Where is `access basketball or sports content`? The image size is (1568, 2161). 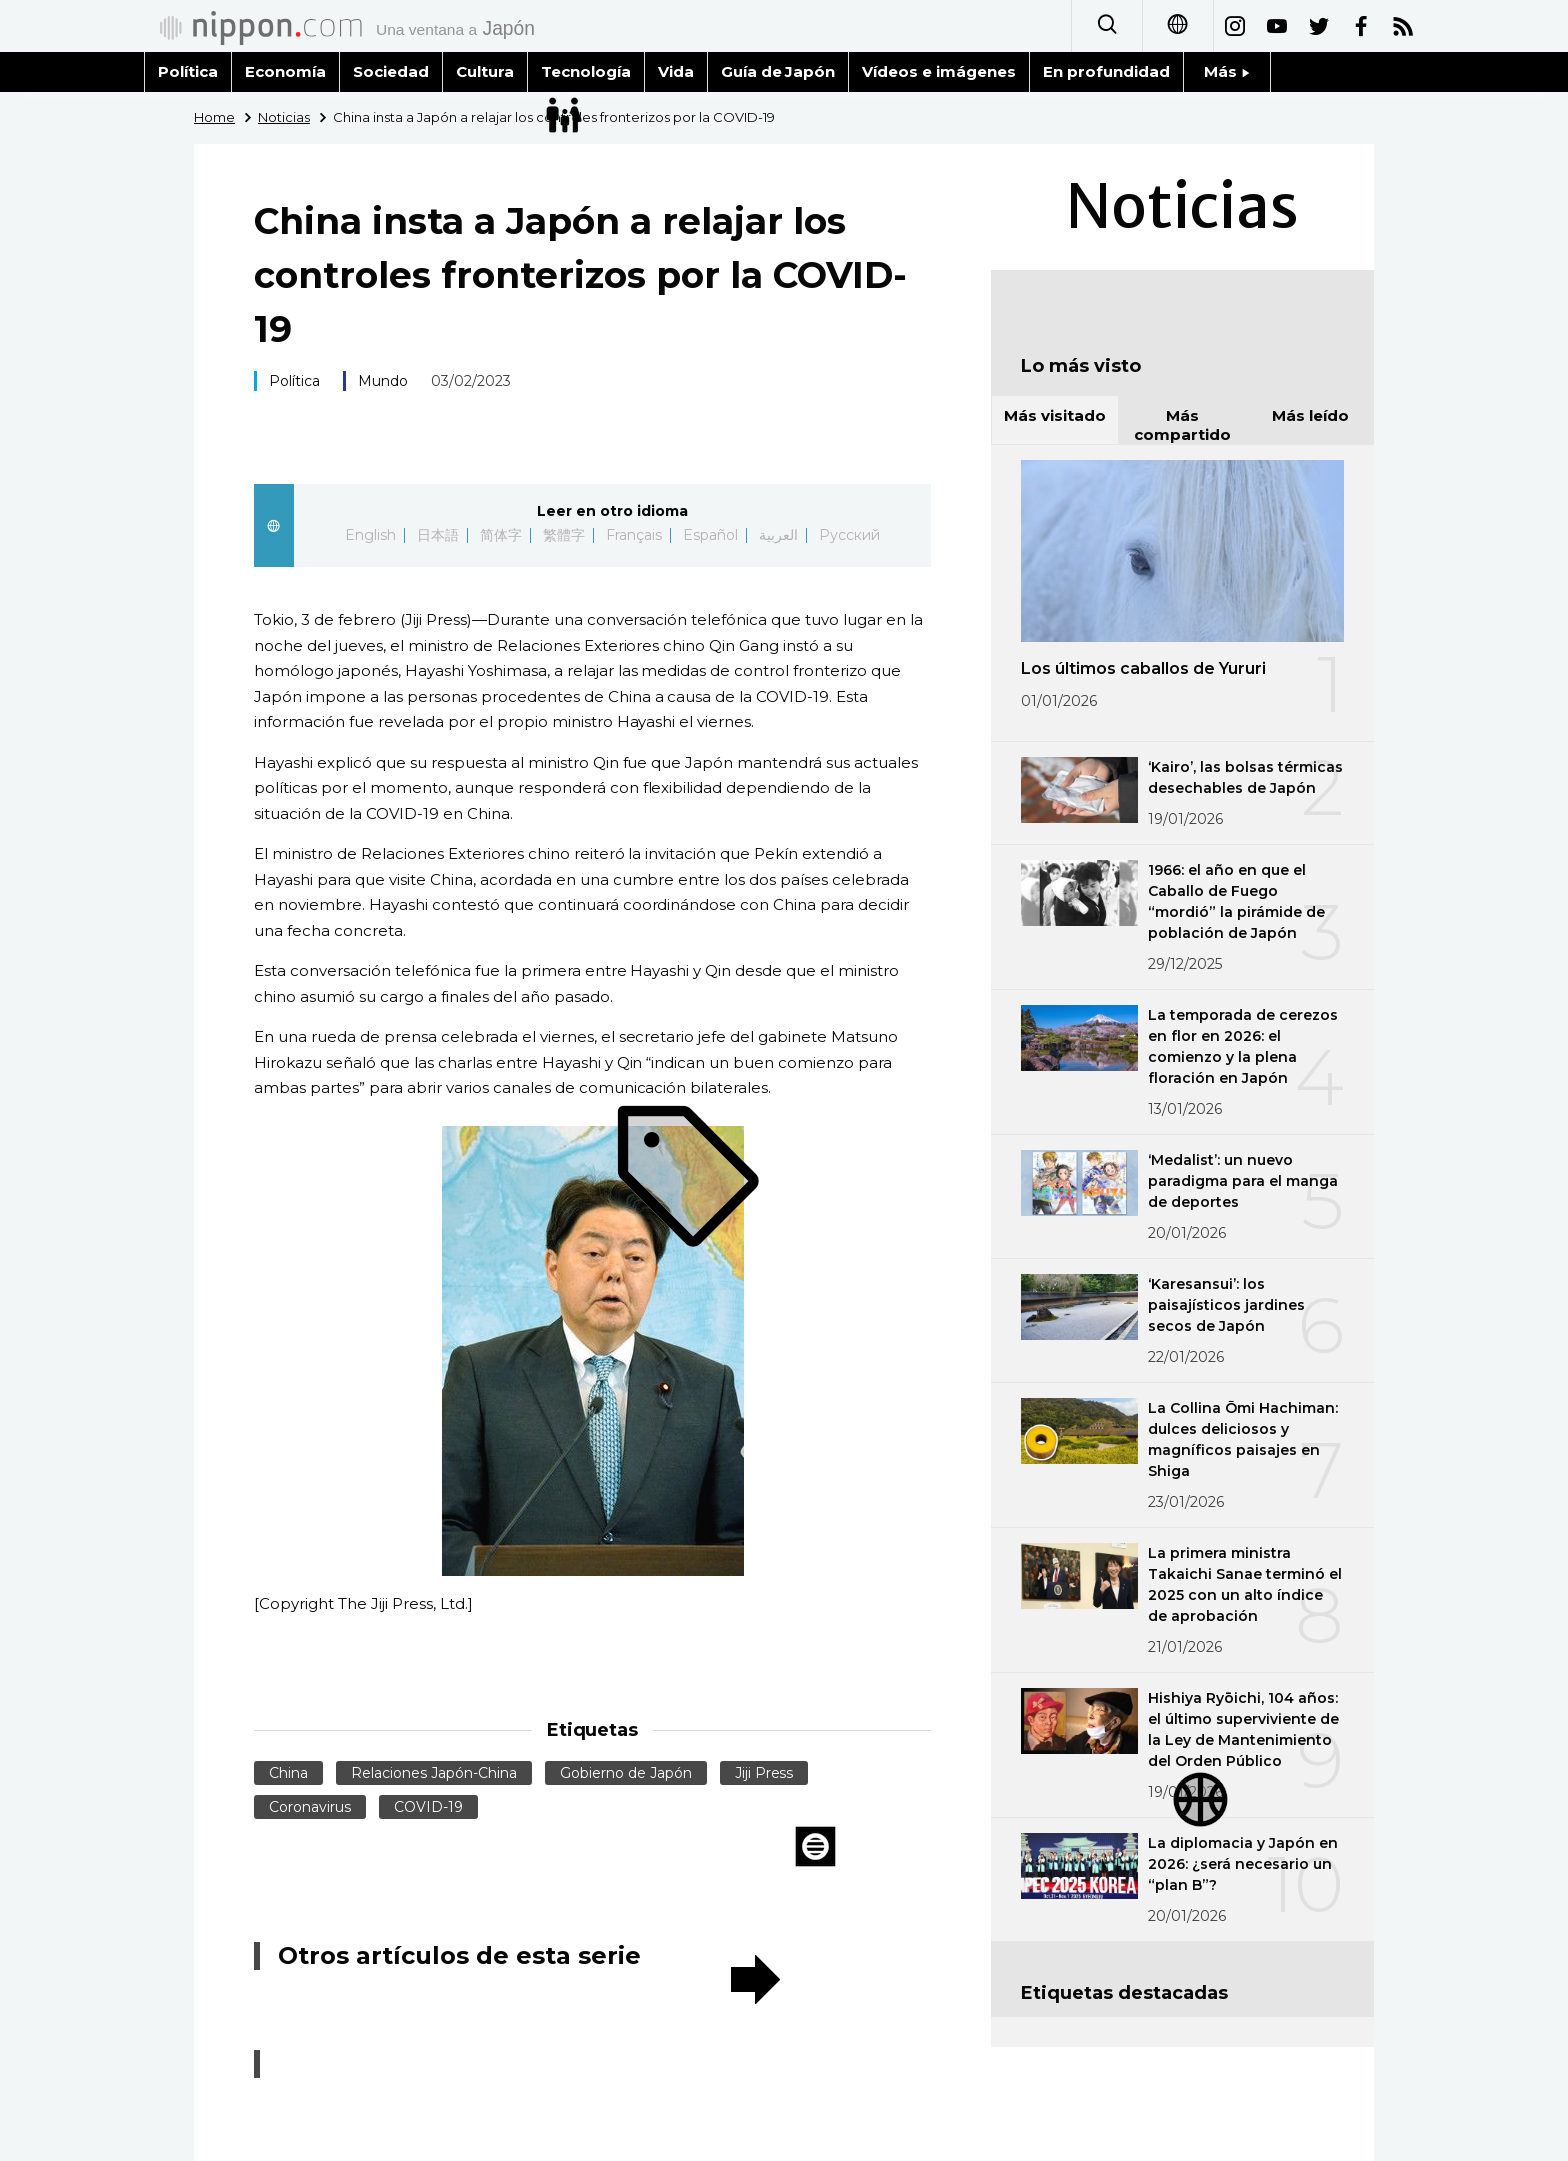
access basketball or sports content is located at coordinates (1200, 1799).